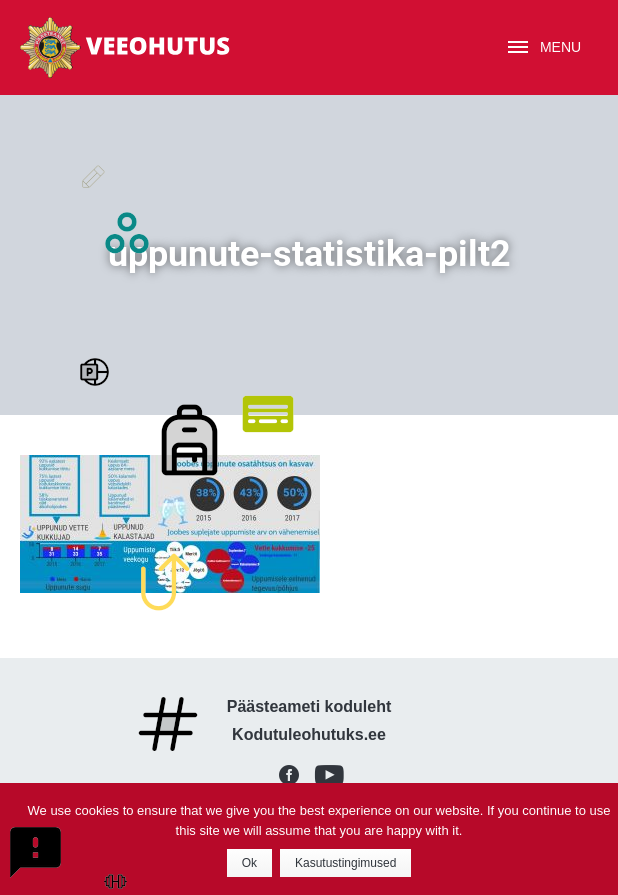 This screenshot has width=618, height=895. I want to click on open the on-screen keyboard, so click(268, 414).